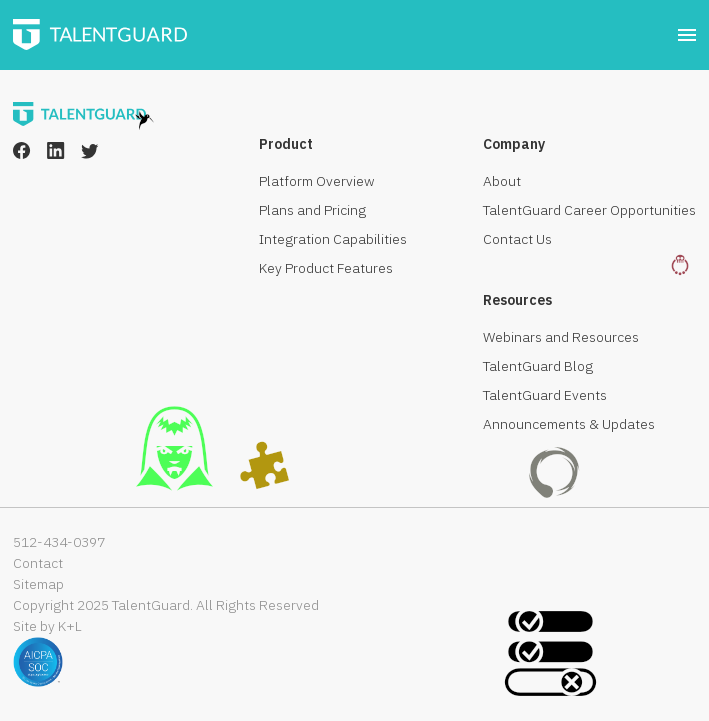 Image resolution: width=709 pixels, height=721 pixels. What do you see at coordinates (174, 448) in the screenshot?
I see `select female vampire character` at bounding box center [174, 448].